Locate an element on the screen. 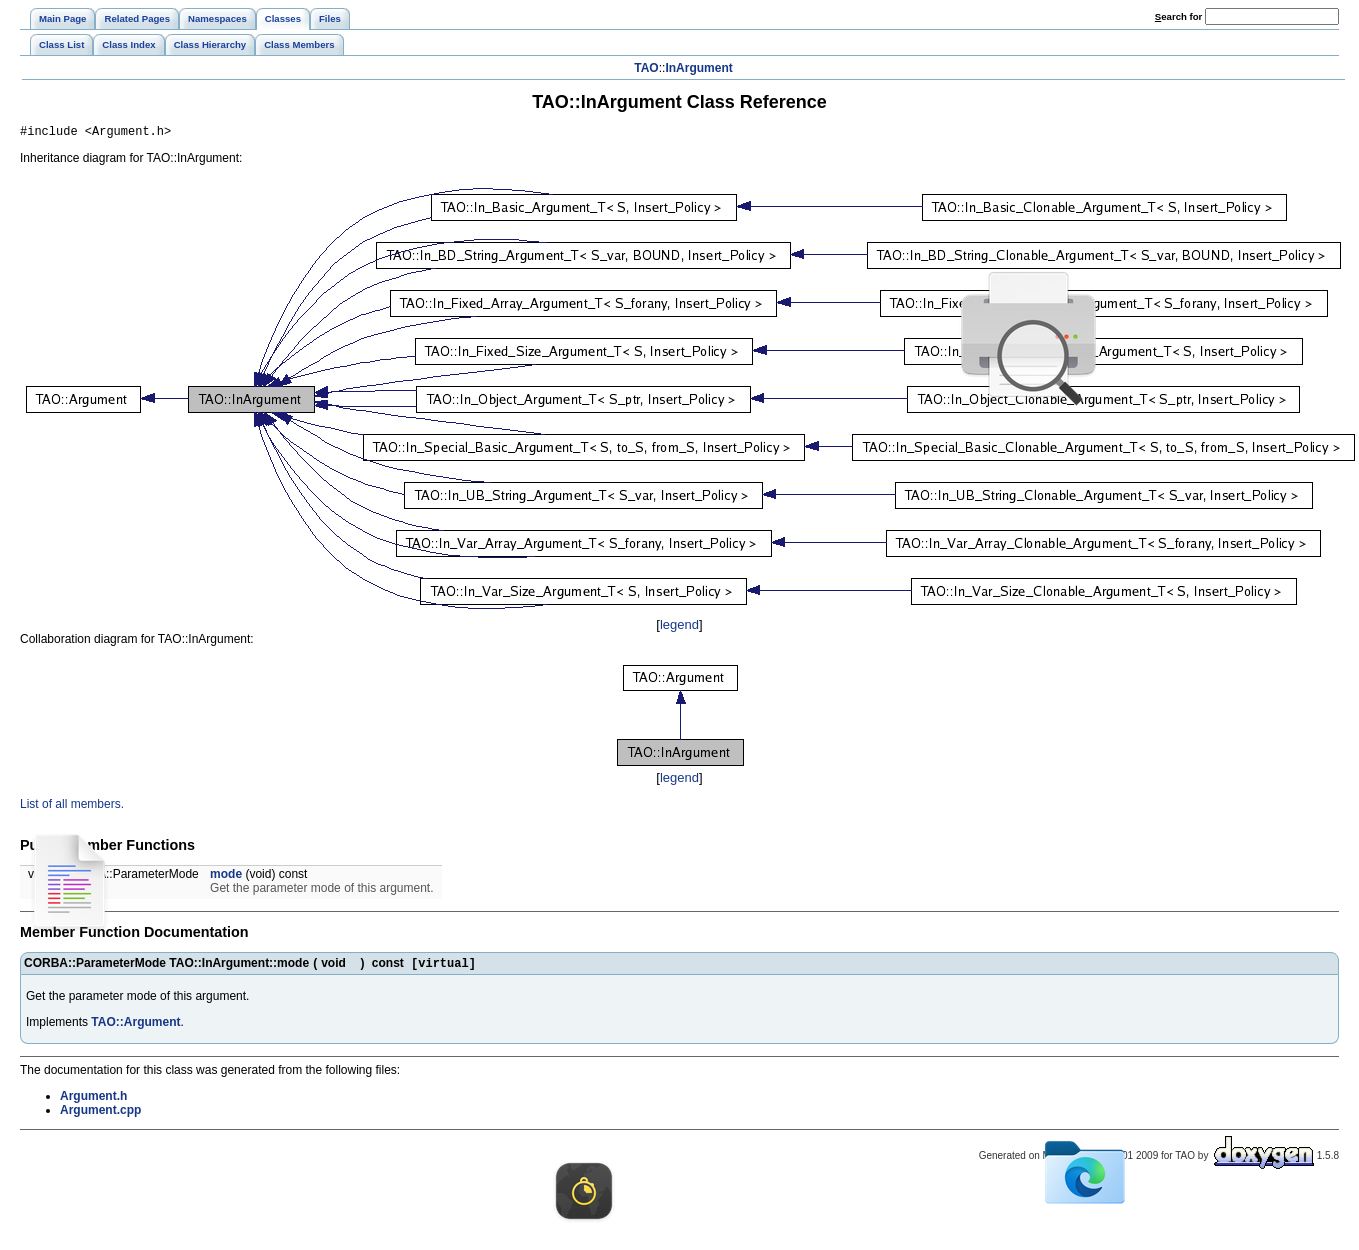 Image resolution: width=1359 pixels, height=1250 pixels. a script or code file is located at coordinates (69, 882).